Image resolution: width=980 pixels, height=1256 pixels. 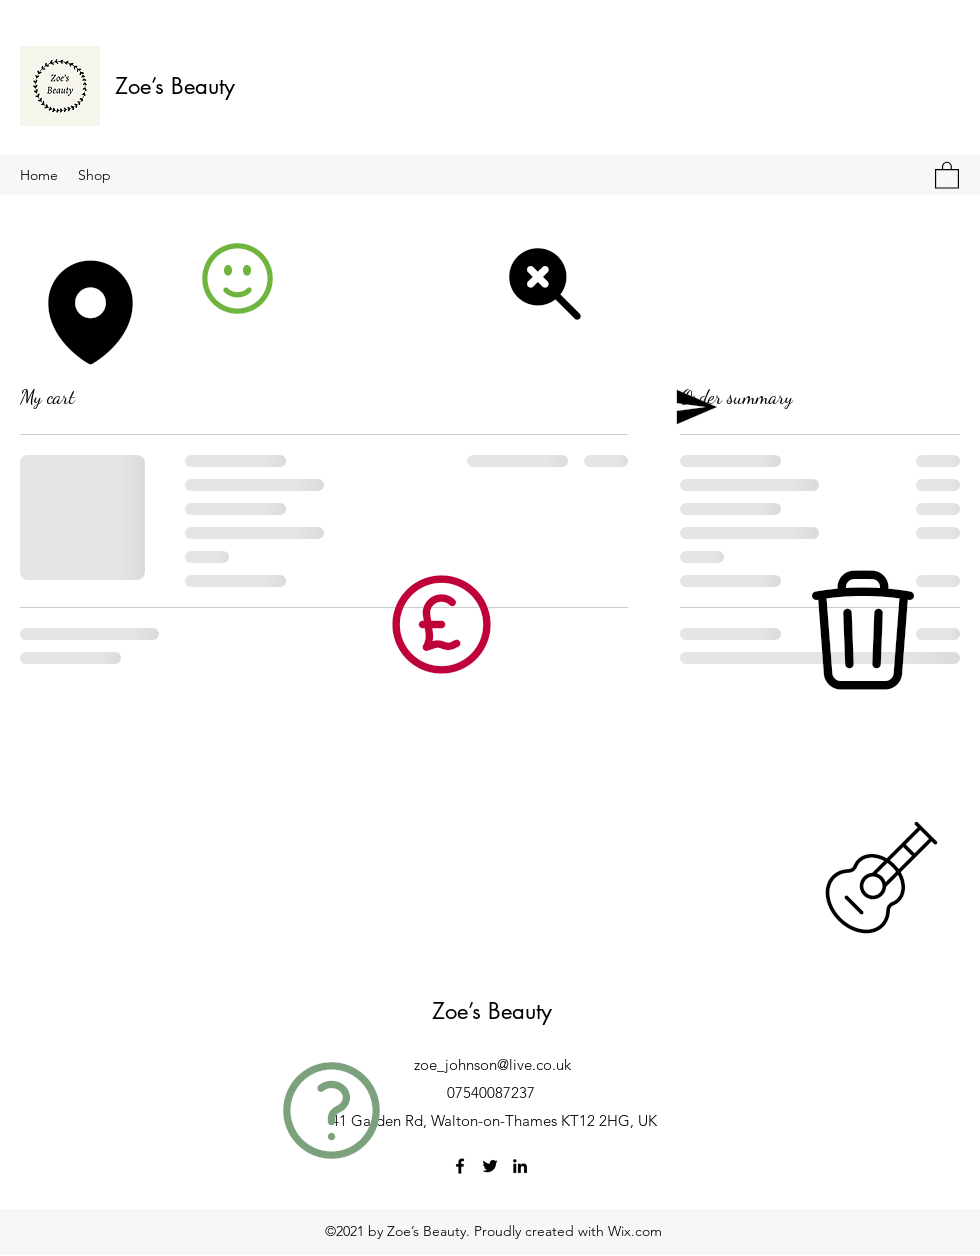 What do you see at coordinates (863, 630) in the screenshot?
I see `delete selected item` at bounding box center [863, 630].